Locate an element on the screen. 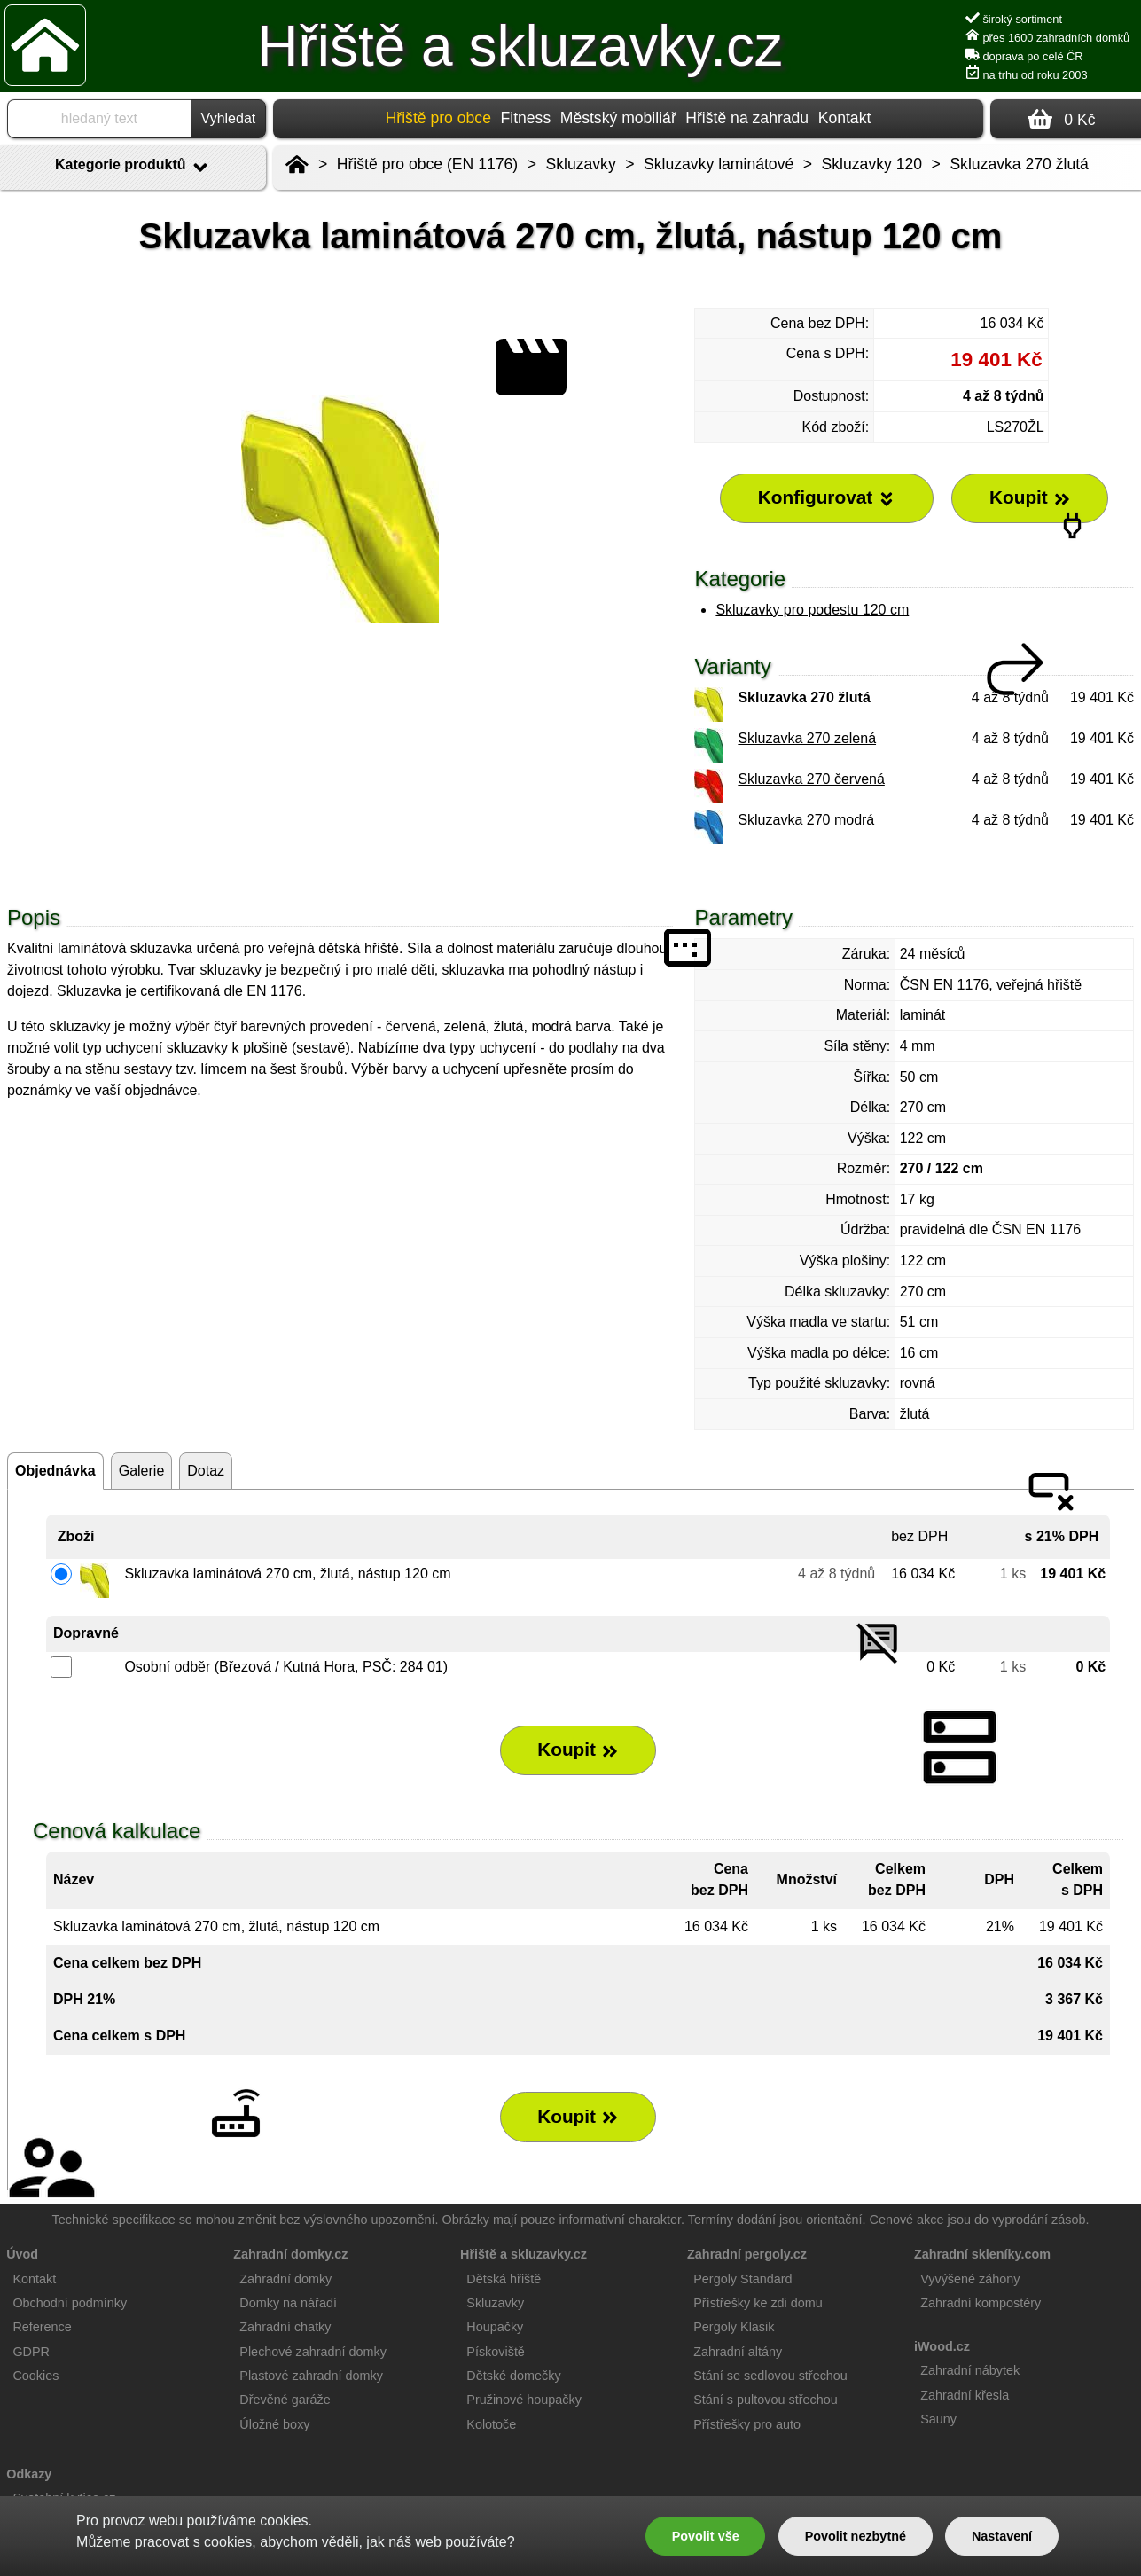 The width and height of the screenshot is (1141, 2576). clear input field is located at coordinates (1049, 1486).